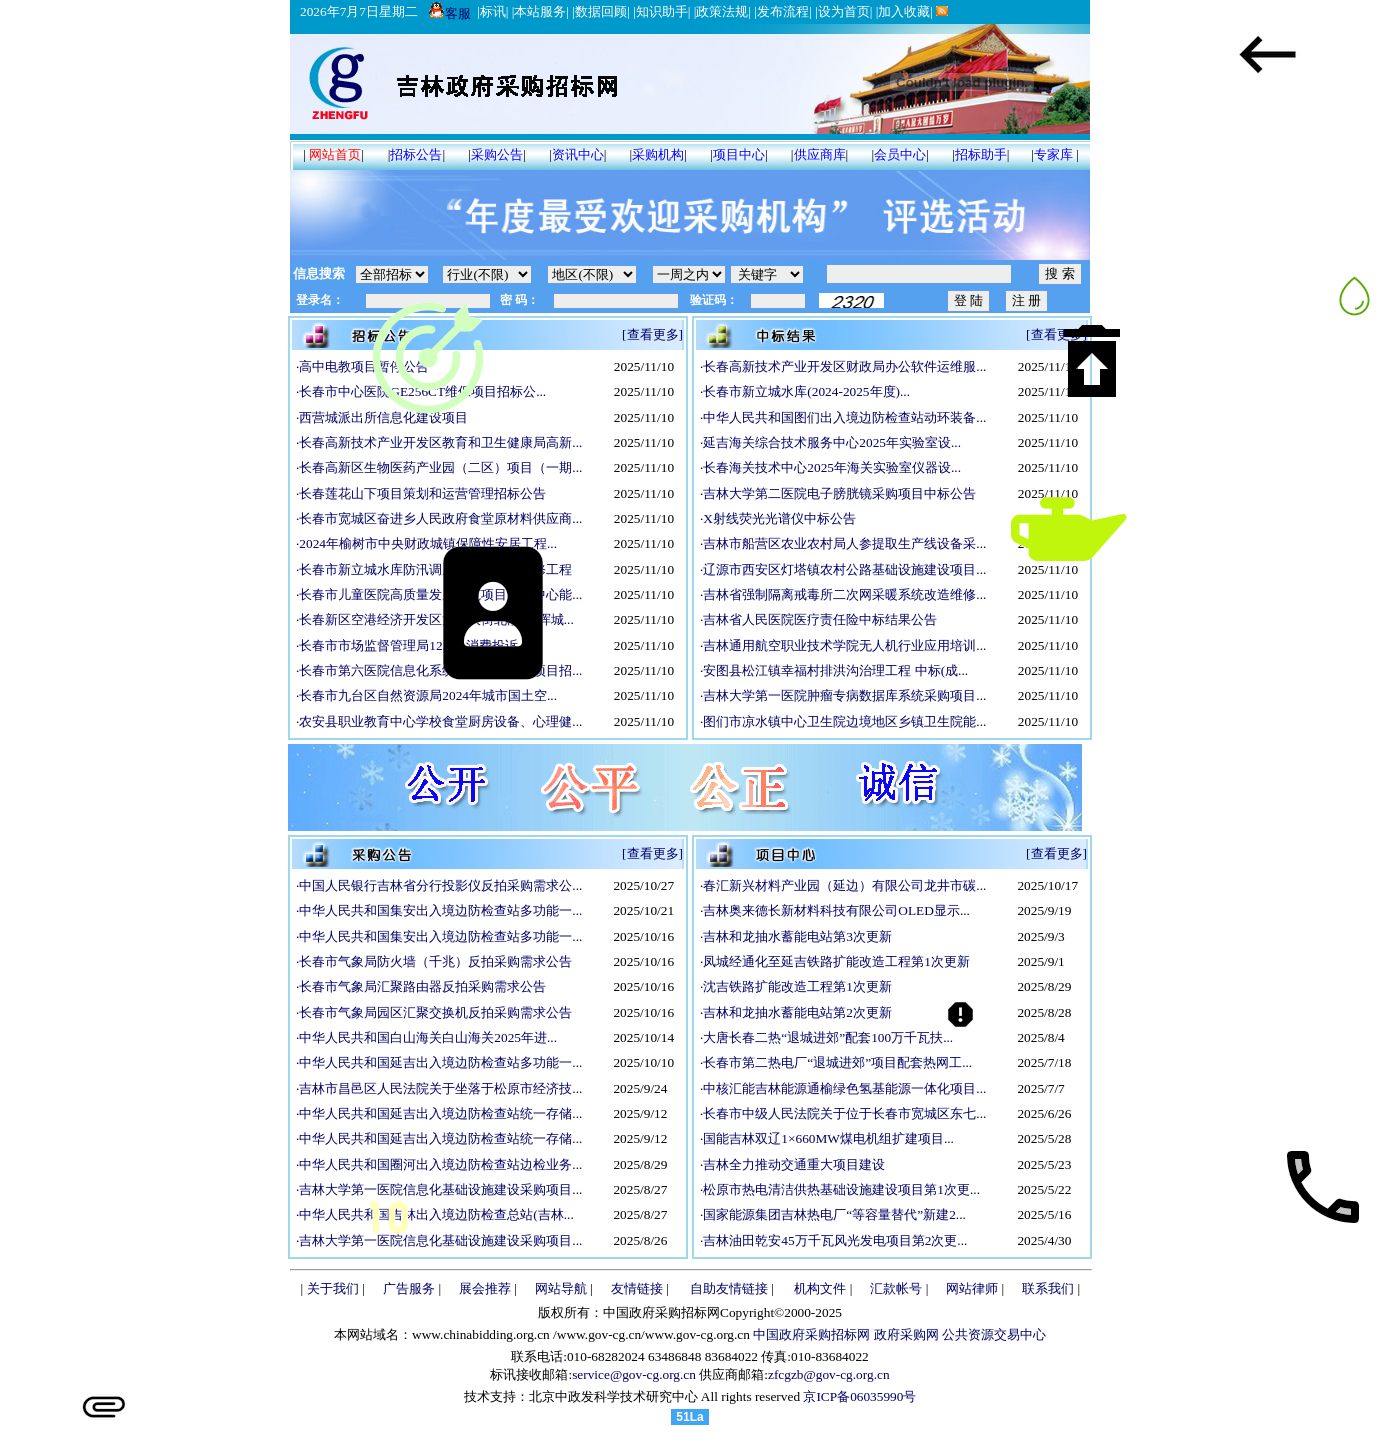 The height and width of the screenshot is (1433, 1380). I want to click on attach a file to your message, so click(103, 1407).